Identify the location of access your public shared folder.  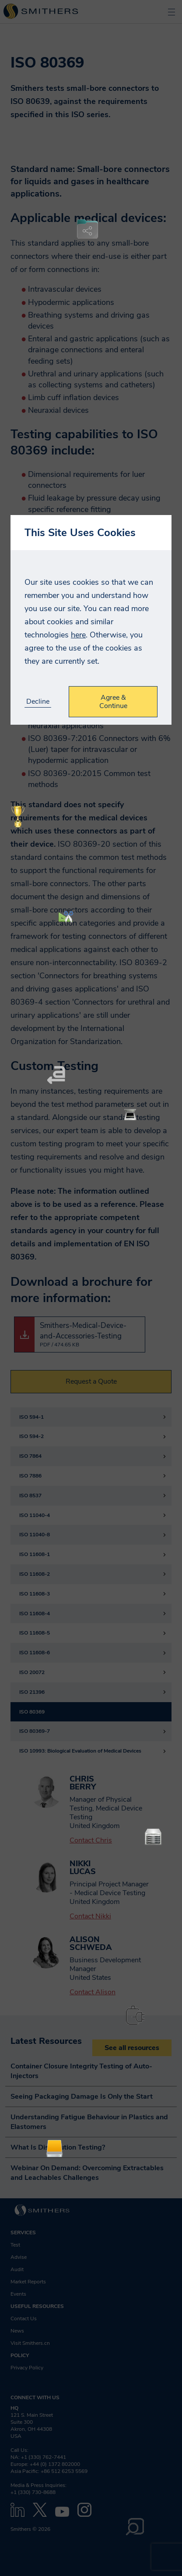
(88, 229).